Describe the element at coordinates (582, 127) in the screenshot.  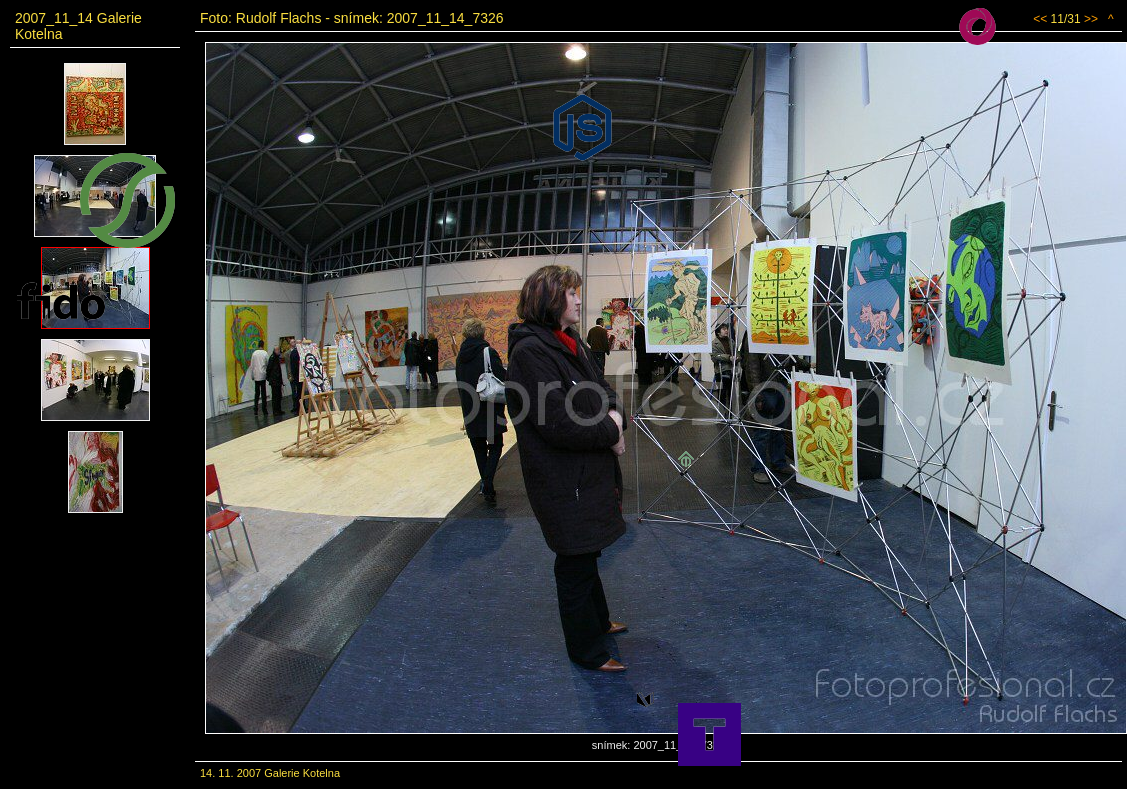
I see `Node.js runtime environment logo` at that location.